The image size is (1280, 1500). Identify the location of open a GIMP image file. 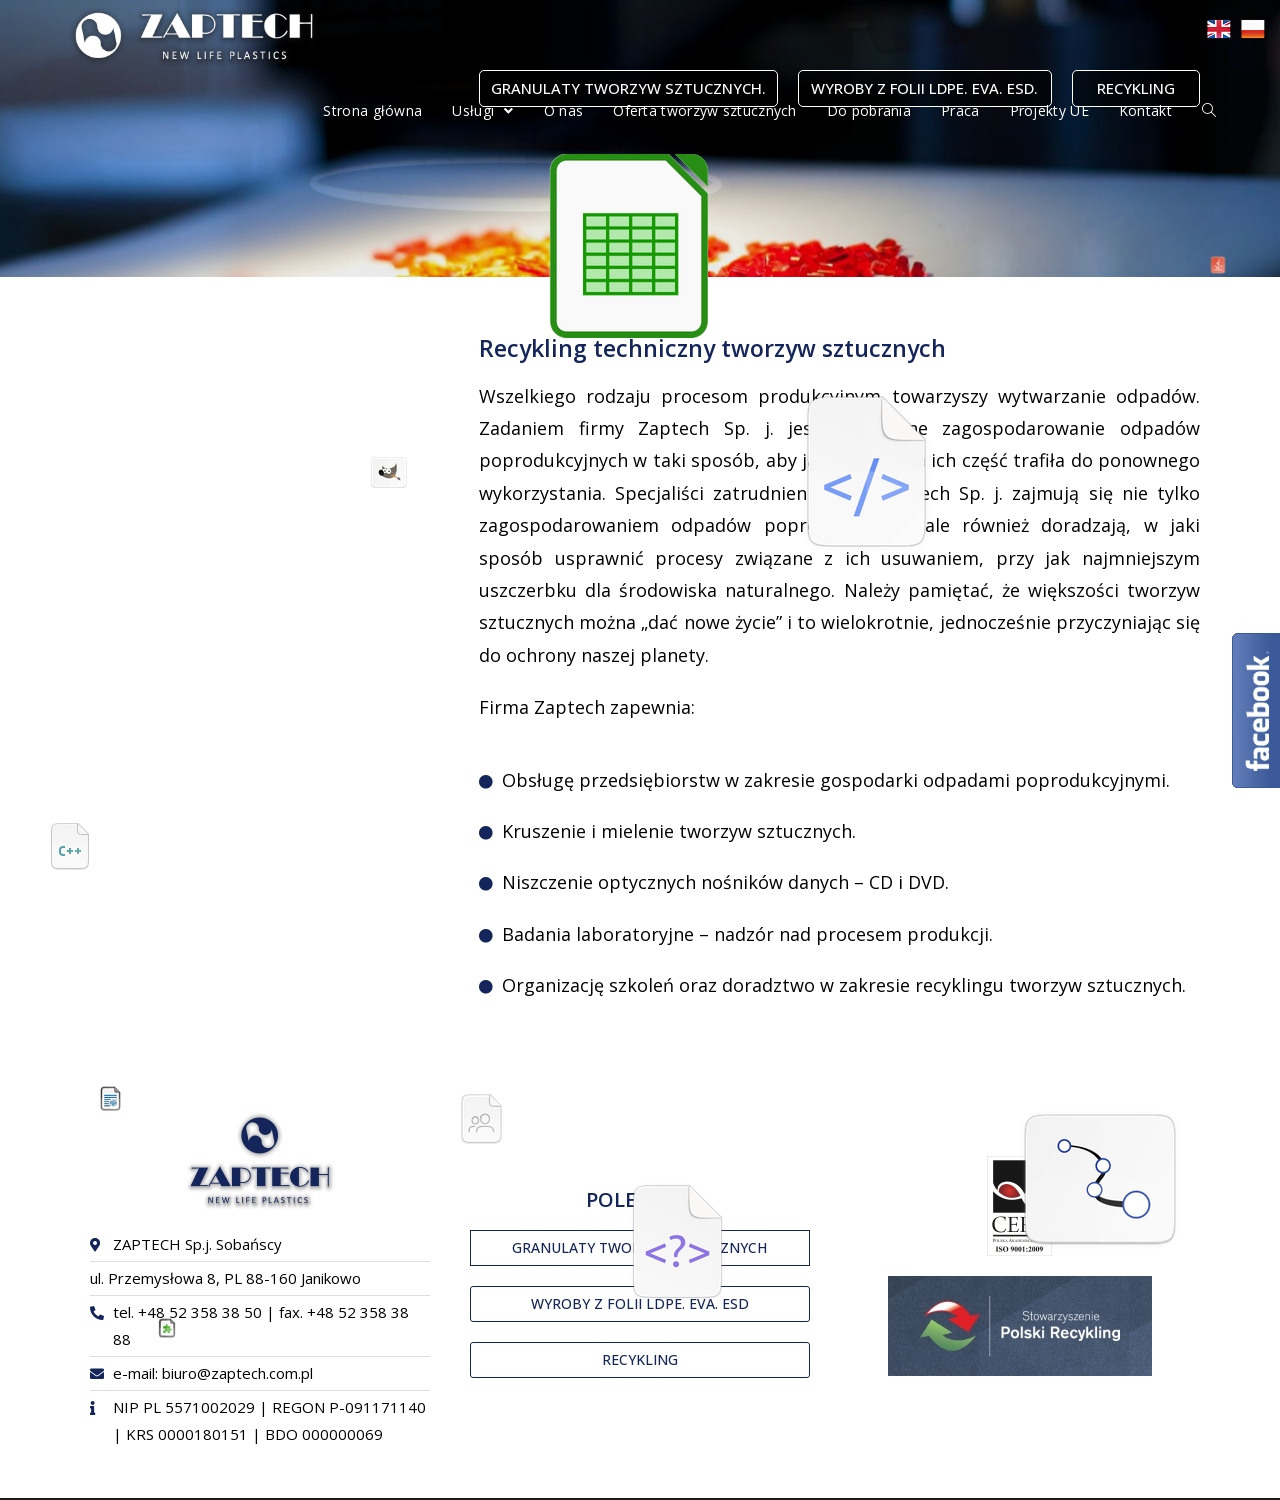
(389, 471).